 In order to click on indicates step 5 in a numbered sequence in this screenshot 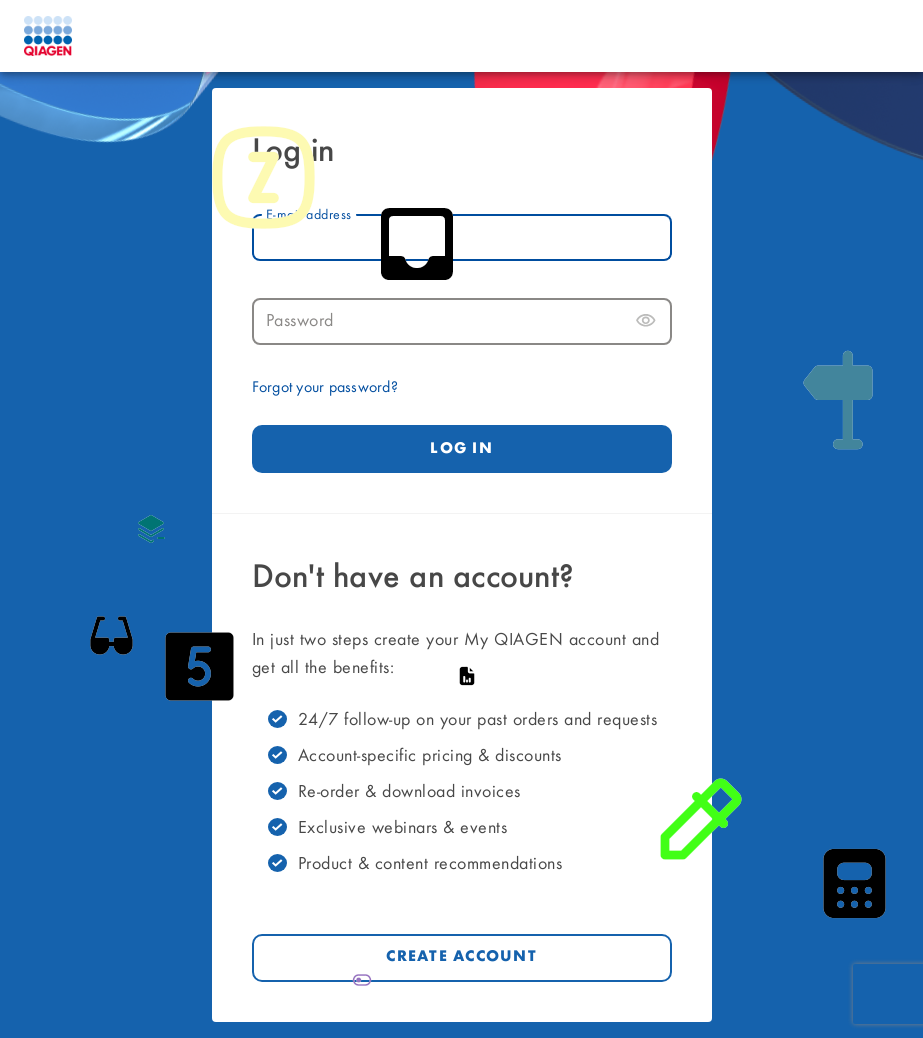, I will do `click(199, 666)`.